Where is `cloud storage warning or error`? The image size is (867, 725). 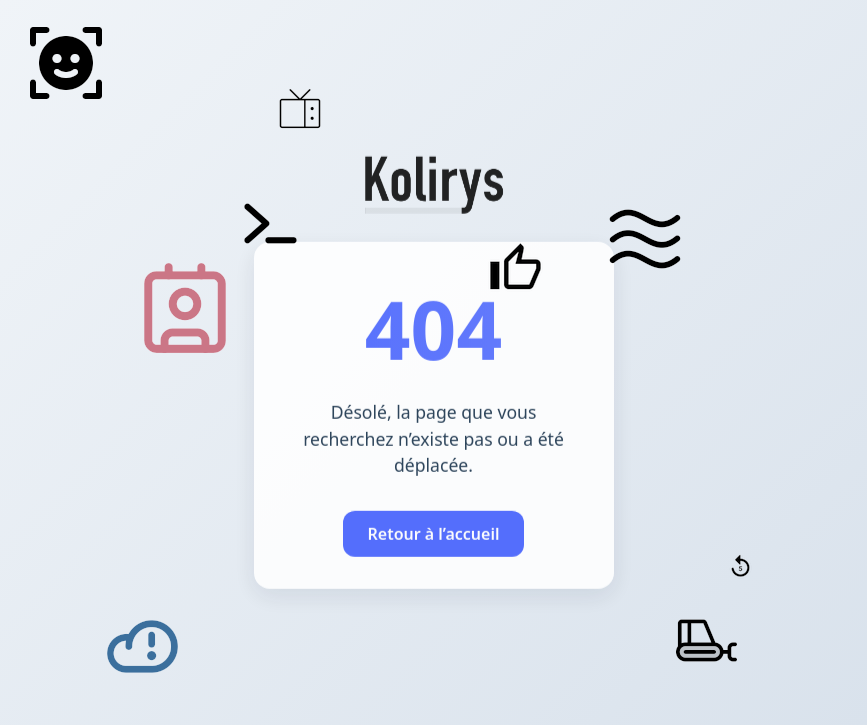 cloud storage warning or error is located at coordinates (142, 646).